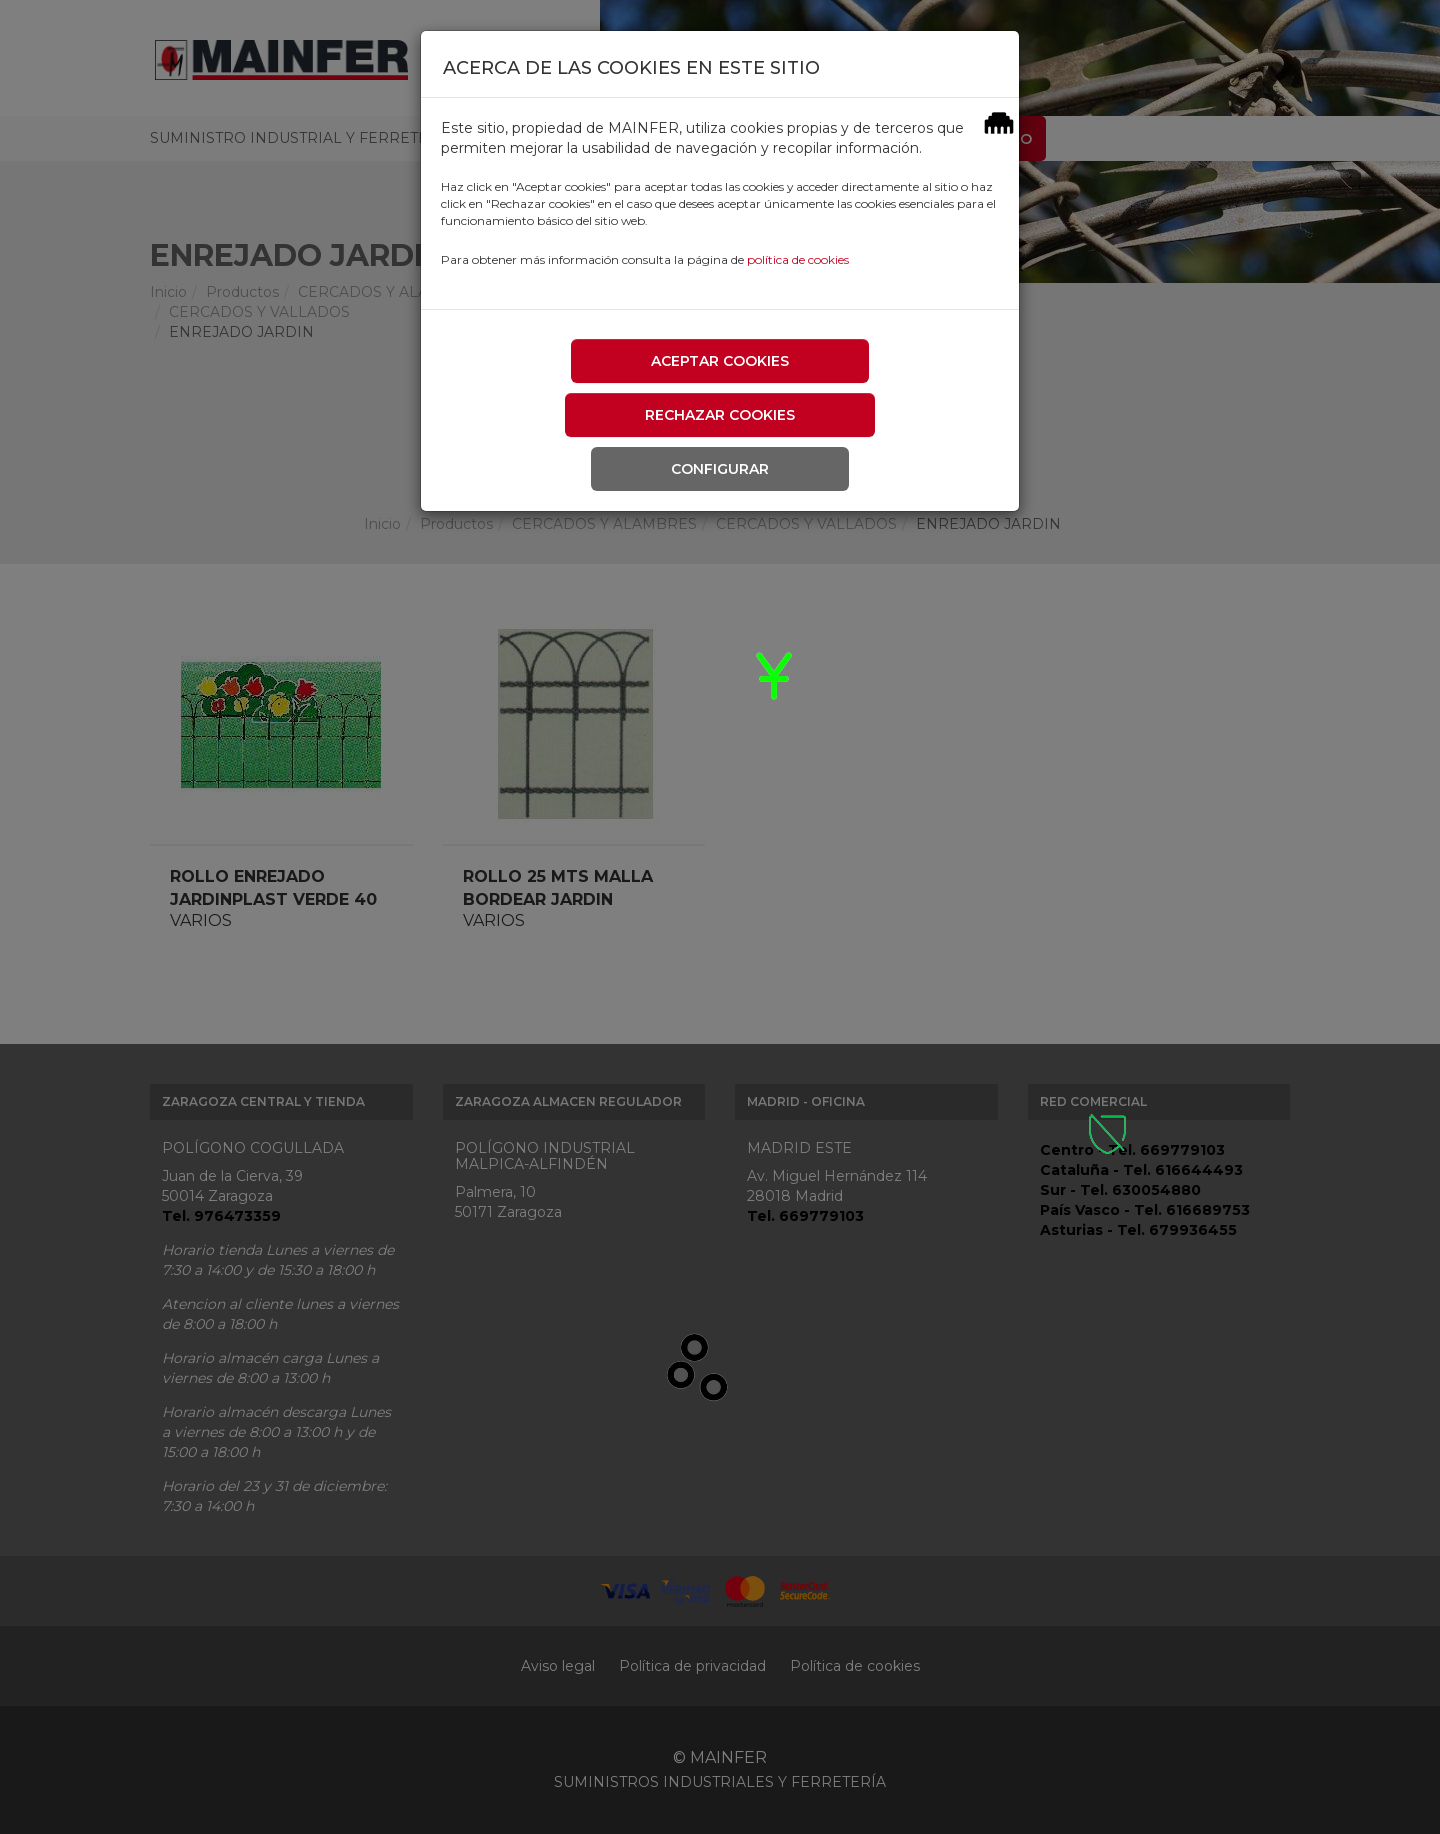  What do you see at coordinates (1107, 1132) in the screenshot?
I see `disable security or protection features` at bounding box center [1107, 1132].